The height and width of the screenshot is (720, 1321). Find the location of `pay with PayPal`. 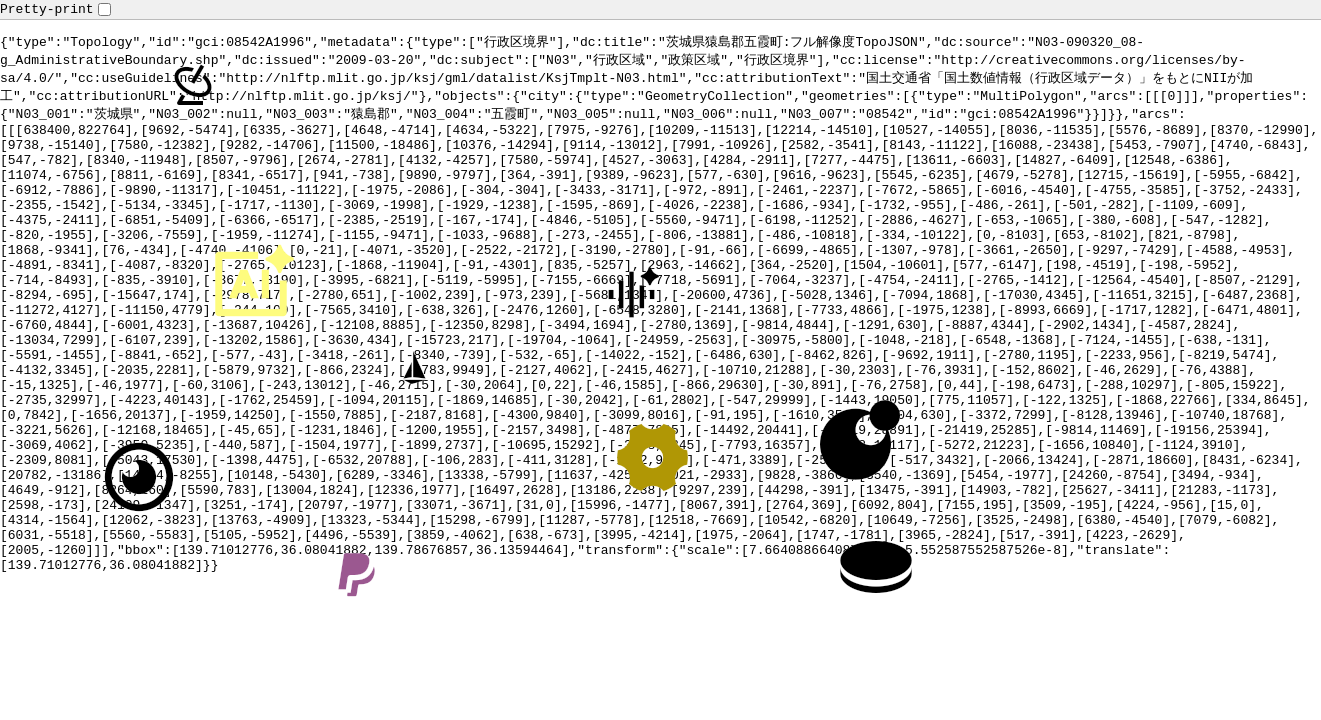

pay with PayPal is located at coordinates (357, 574).